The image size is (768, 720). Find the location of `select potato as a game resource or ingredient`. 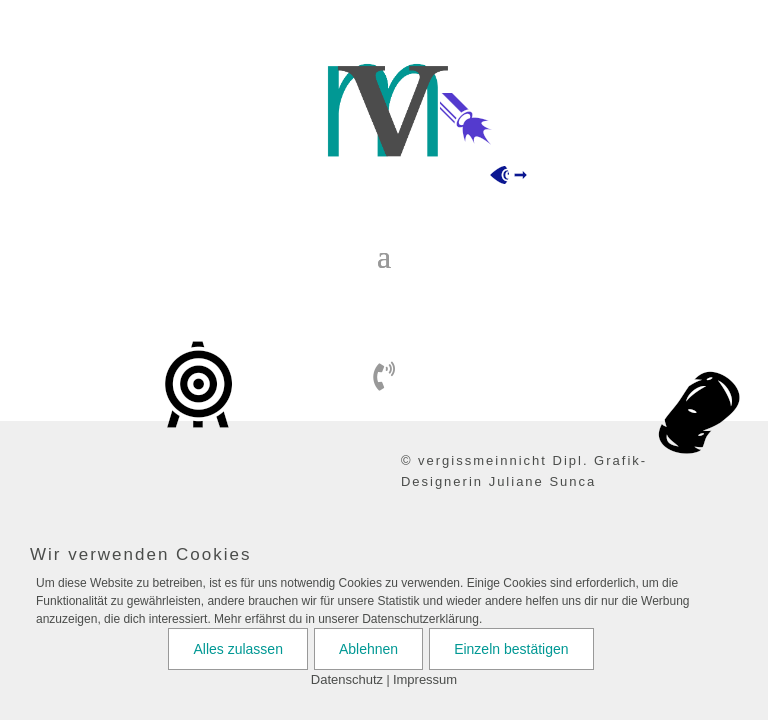

select potato as a game resource or ingredient is located at coordinates (699, 413).